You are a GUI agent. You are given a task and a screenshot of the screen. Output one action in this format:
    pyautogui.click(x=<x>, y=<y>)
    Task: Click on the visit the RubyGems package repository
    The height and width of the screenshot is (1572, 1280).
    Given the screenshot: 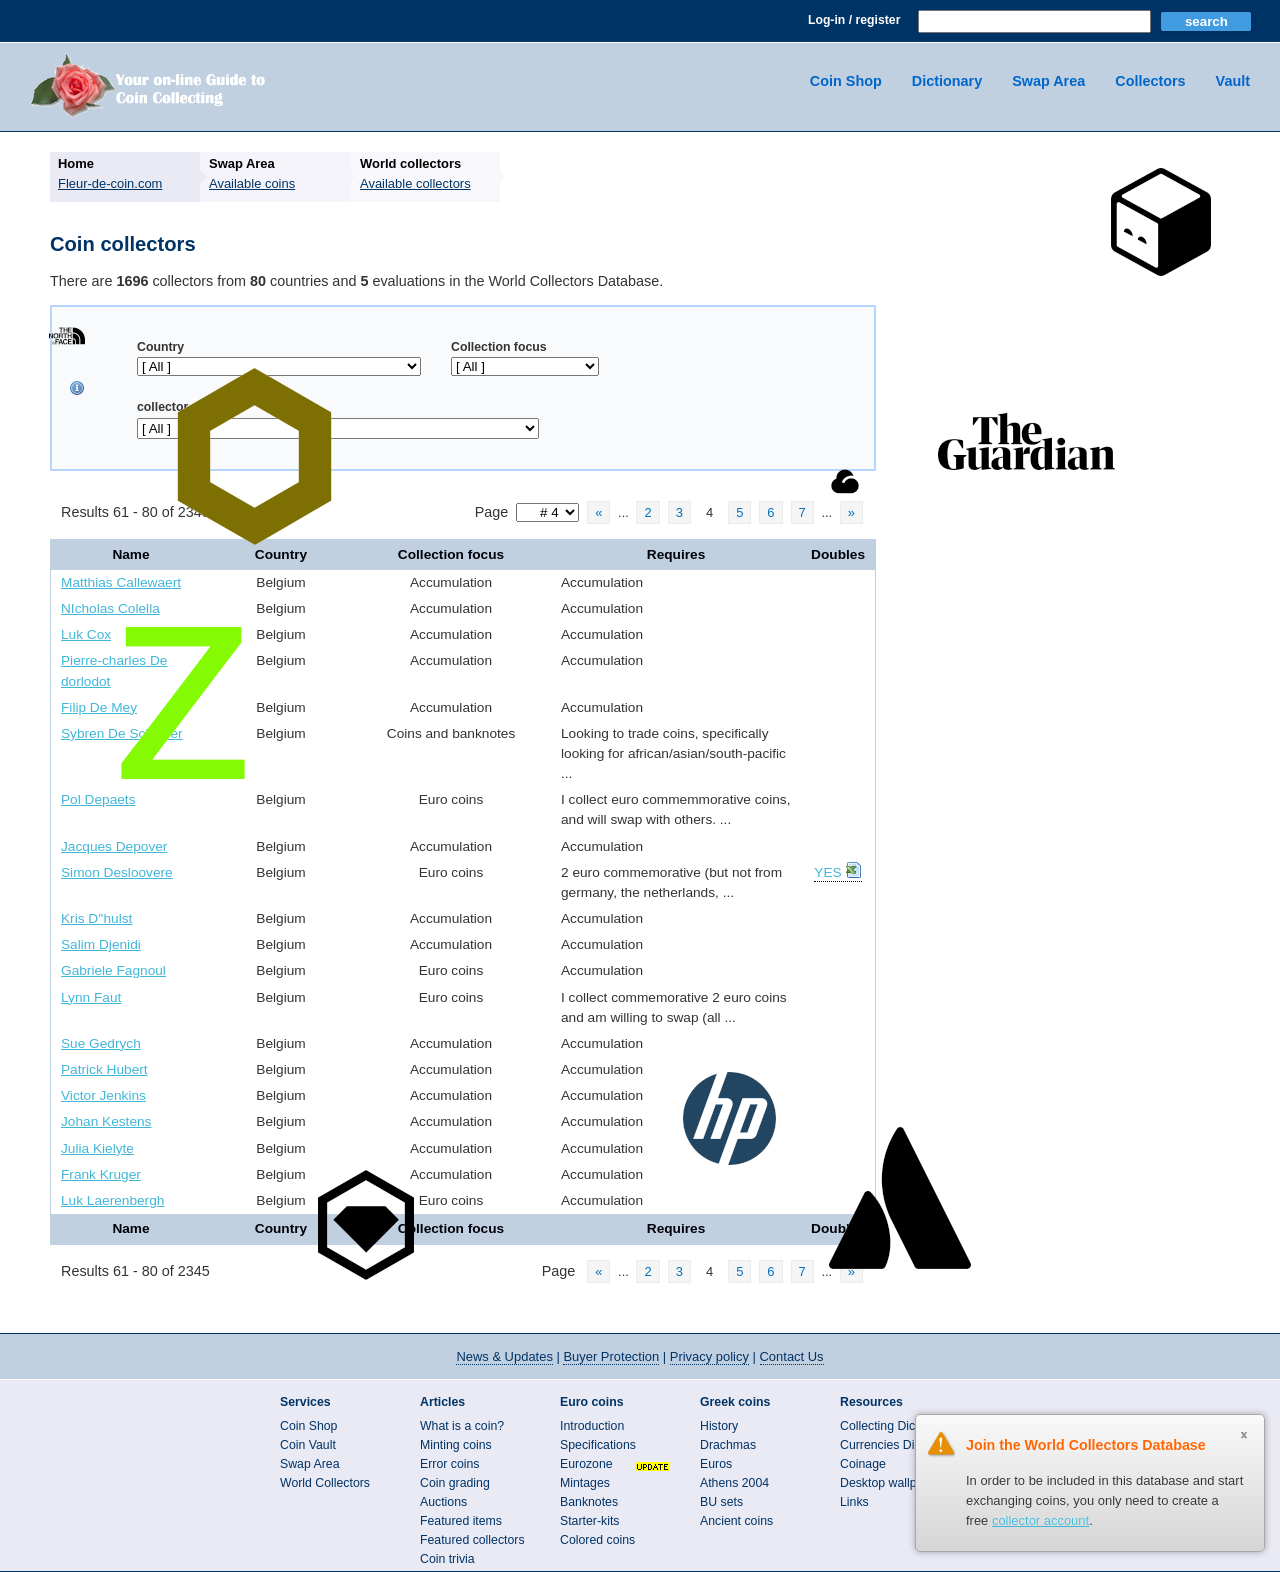 What is the action you would take?
    pyautogui.click(x=366, y=1225)
    